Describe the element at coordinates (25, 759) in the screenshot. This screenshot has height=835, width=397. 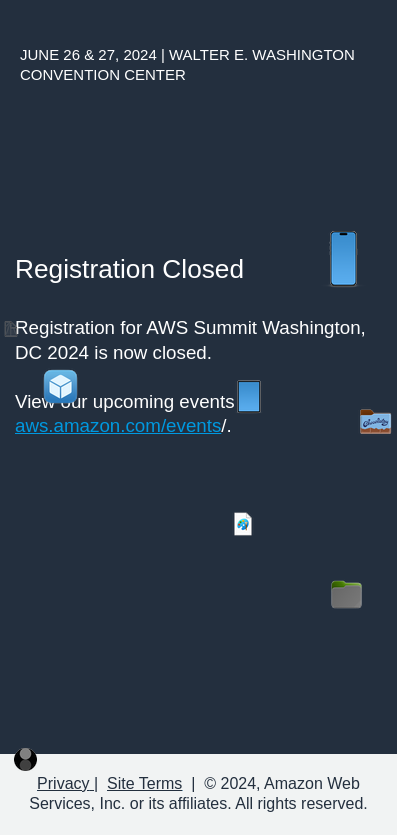
I see `open display calibration assistant` at that location.